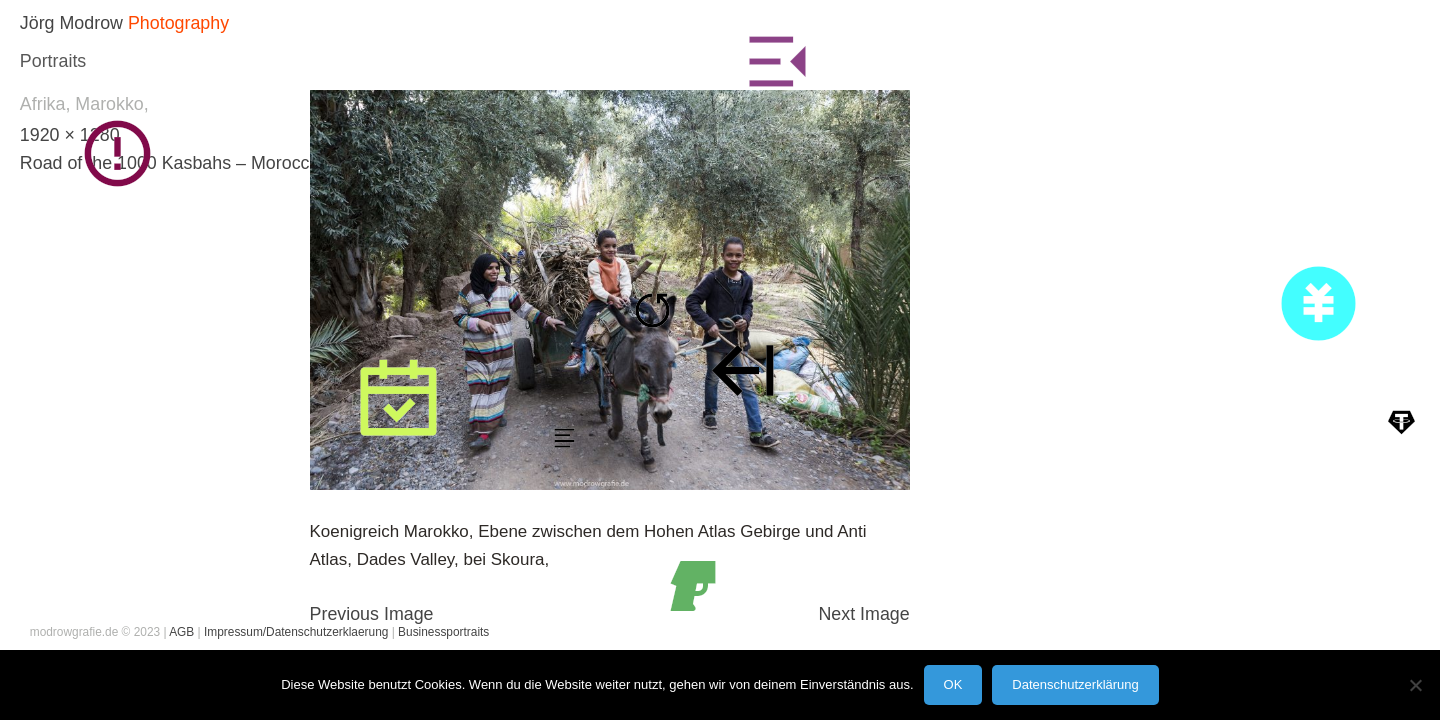  Describe the element at coordinates (744, 370) in the screenshot. I see `expand panel to the left` at that location.